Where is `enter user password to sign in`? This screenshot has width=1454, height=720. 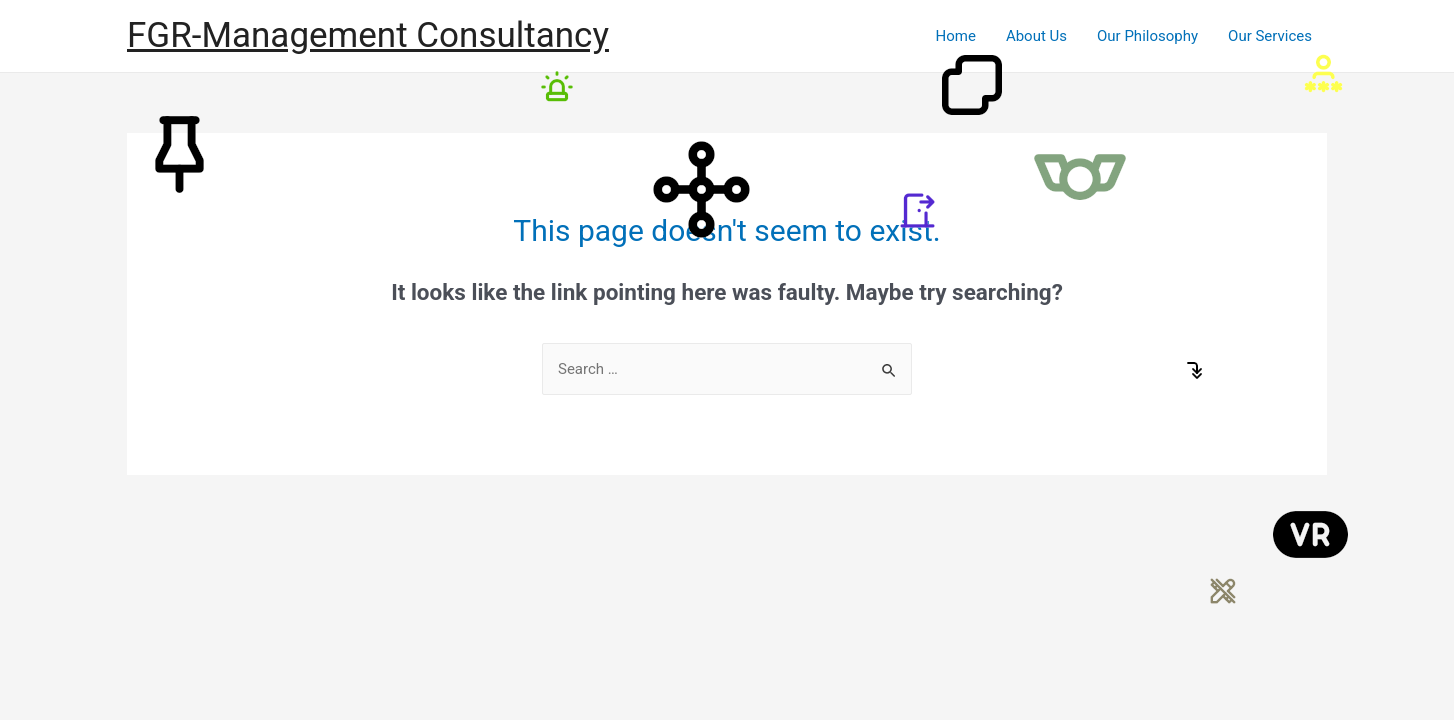 enter user password to sign in is located at coordinates (1323, 73).